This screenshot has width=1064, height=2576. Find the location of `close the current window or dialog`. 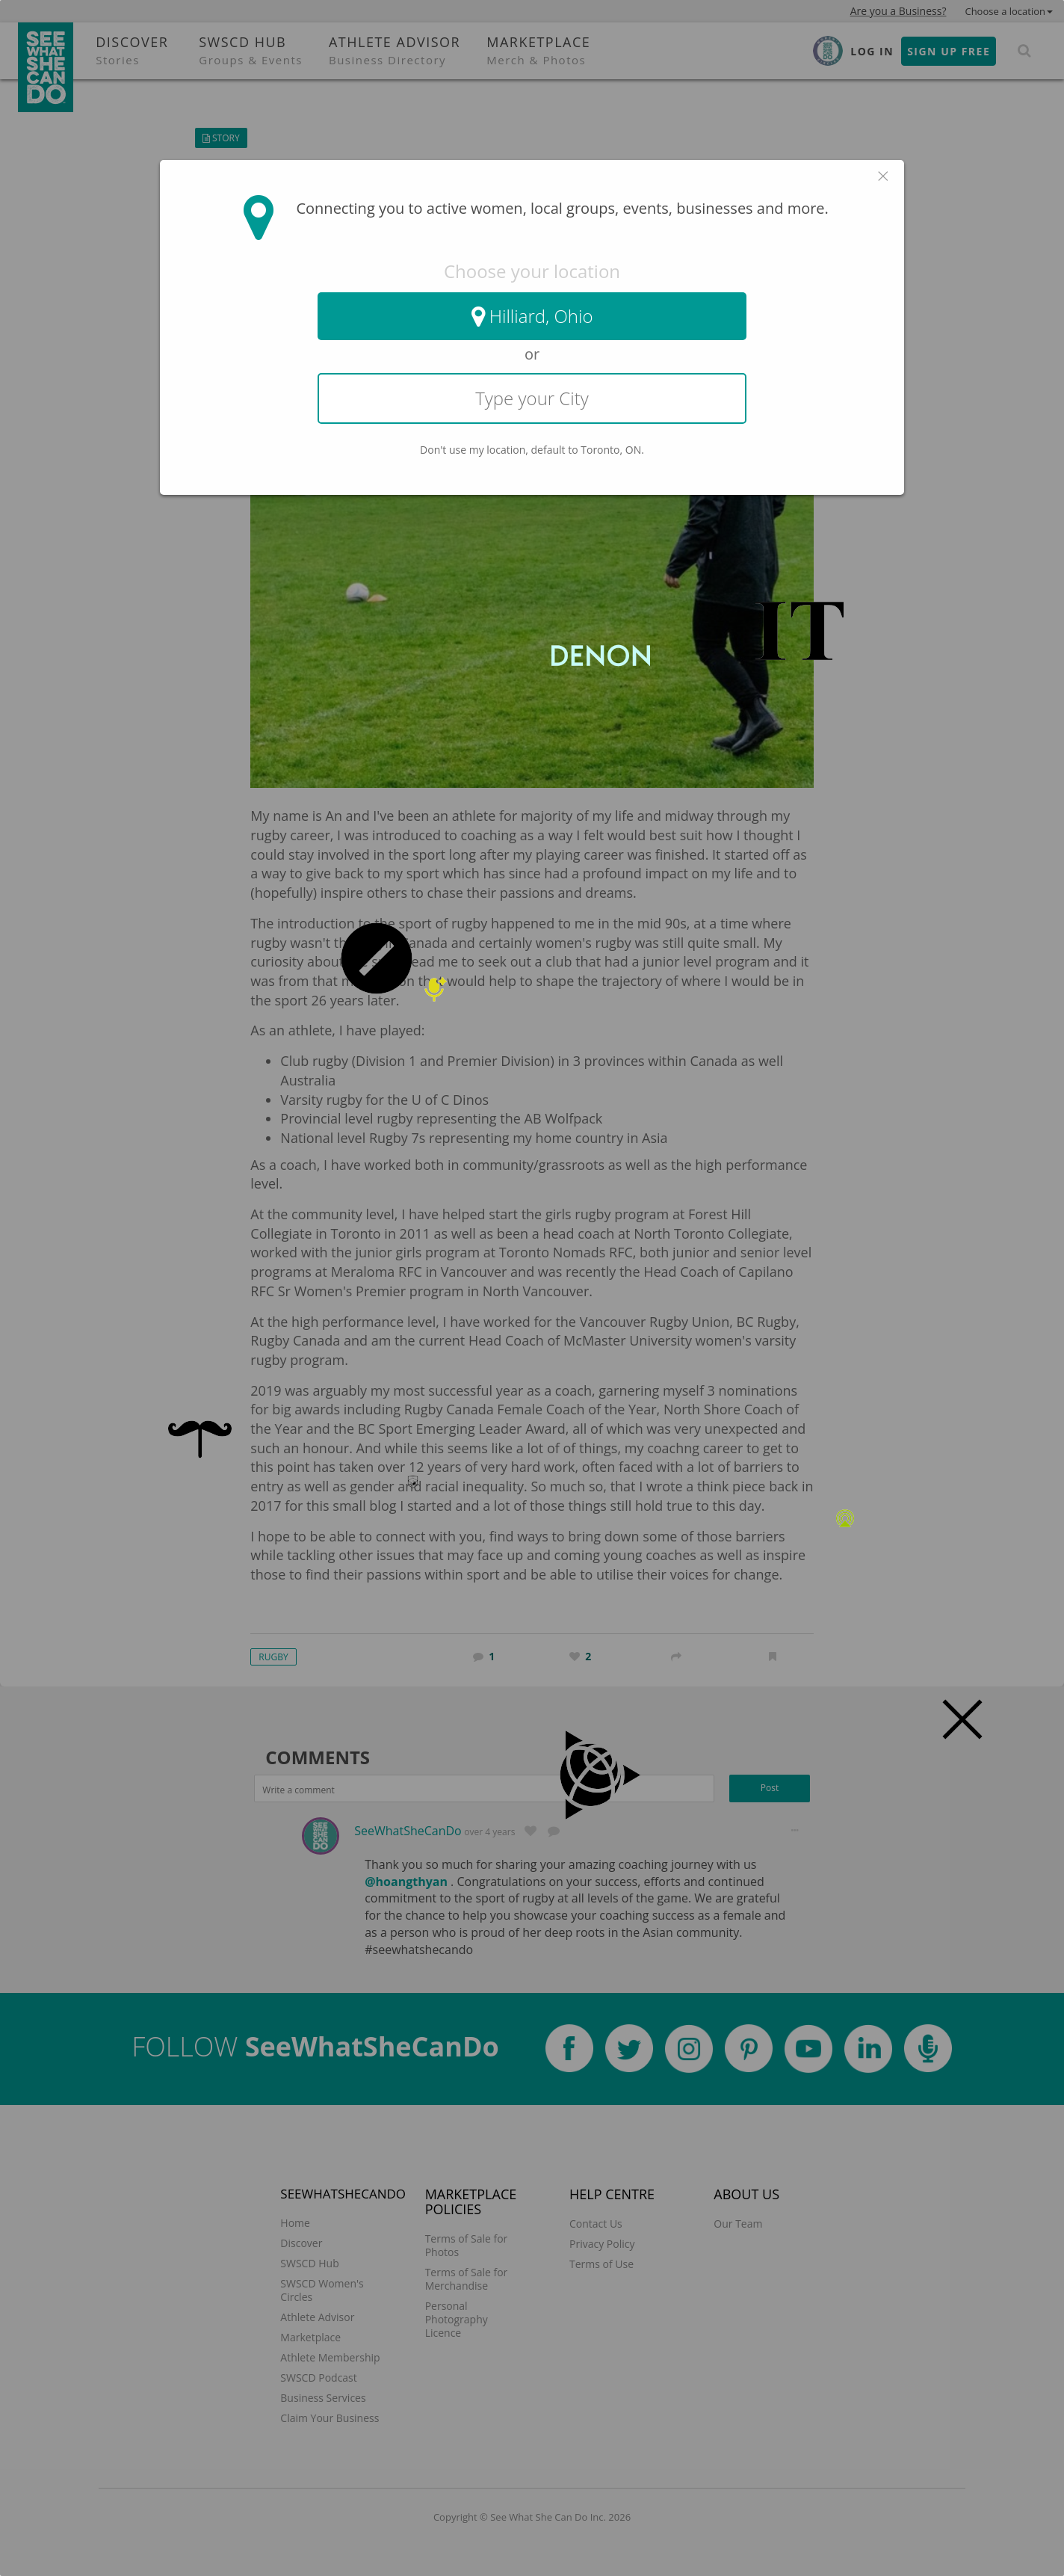

close the current window or dialog is located at coordinates (962, 1719).